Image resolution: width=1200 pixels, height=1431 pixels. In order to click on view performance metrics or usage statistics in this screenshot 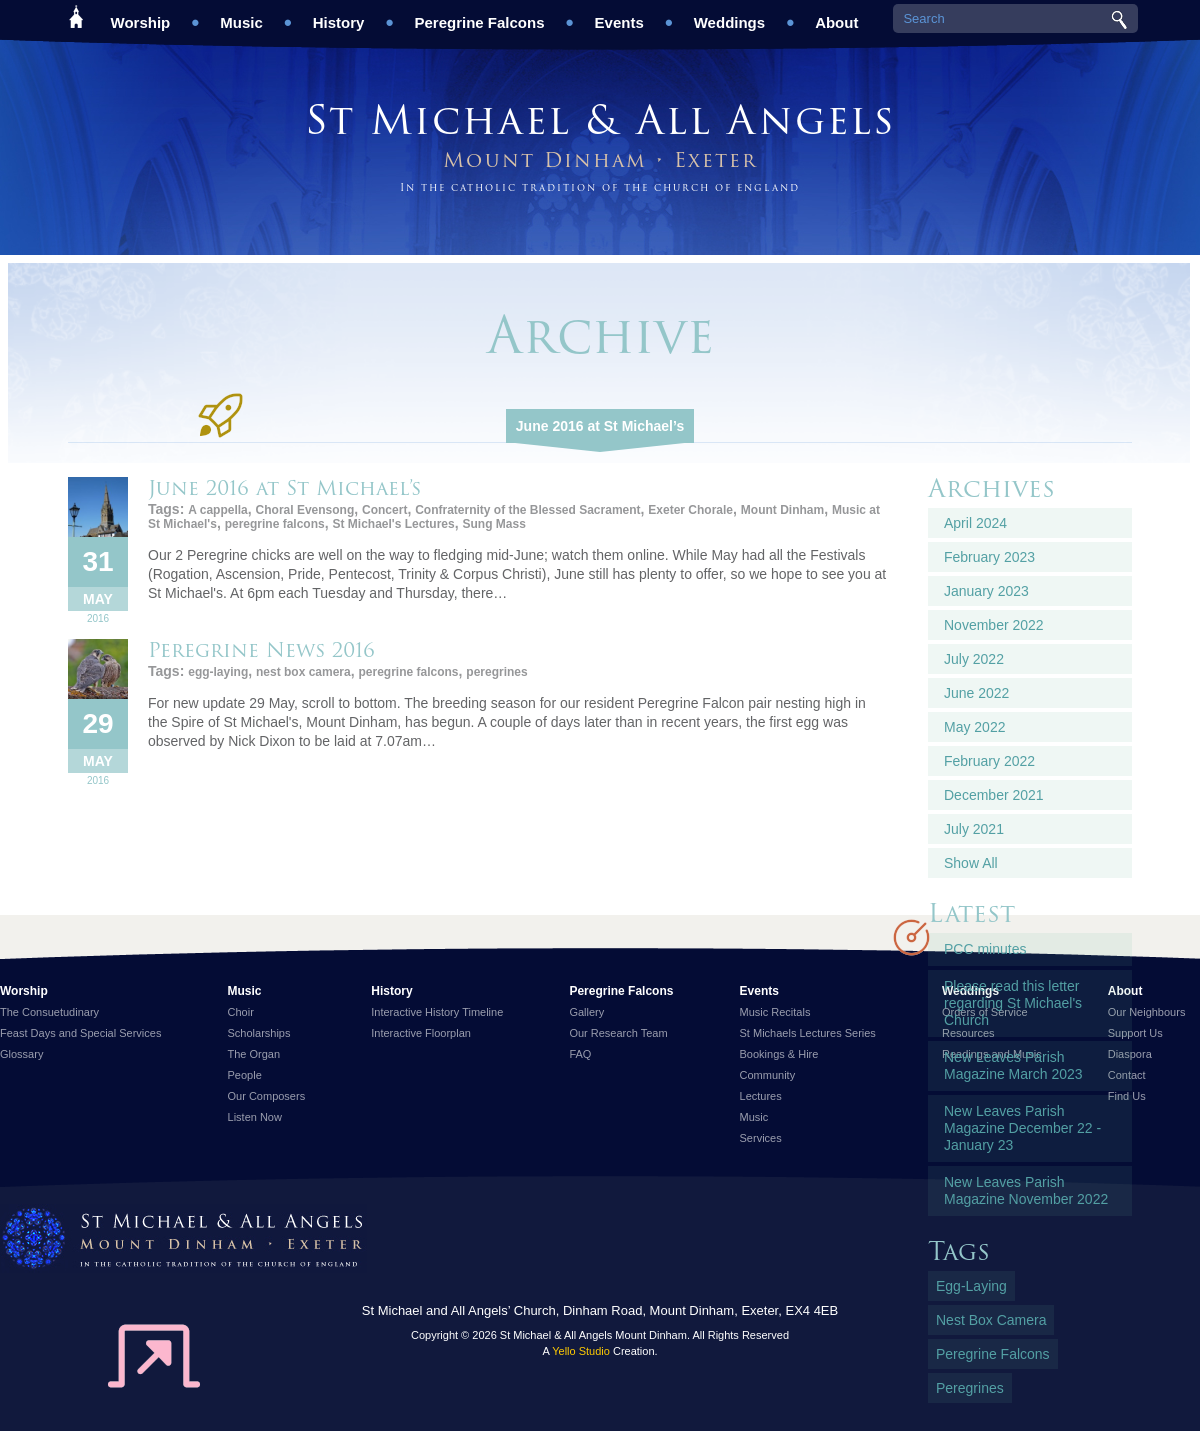, I will do `click(911, 937)`.